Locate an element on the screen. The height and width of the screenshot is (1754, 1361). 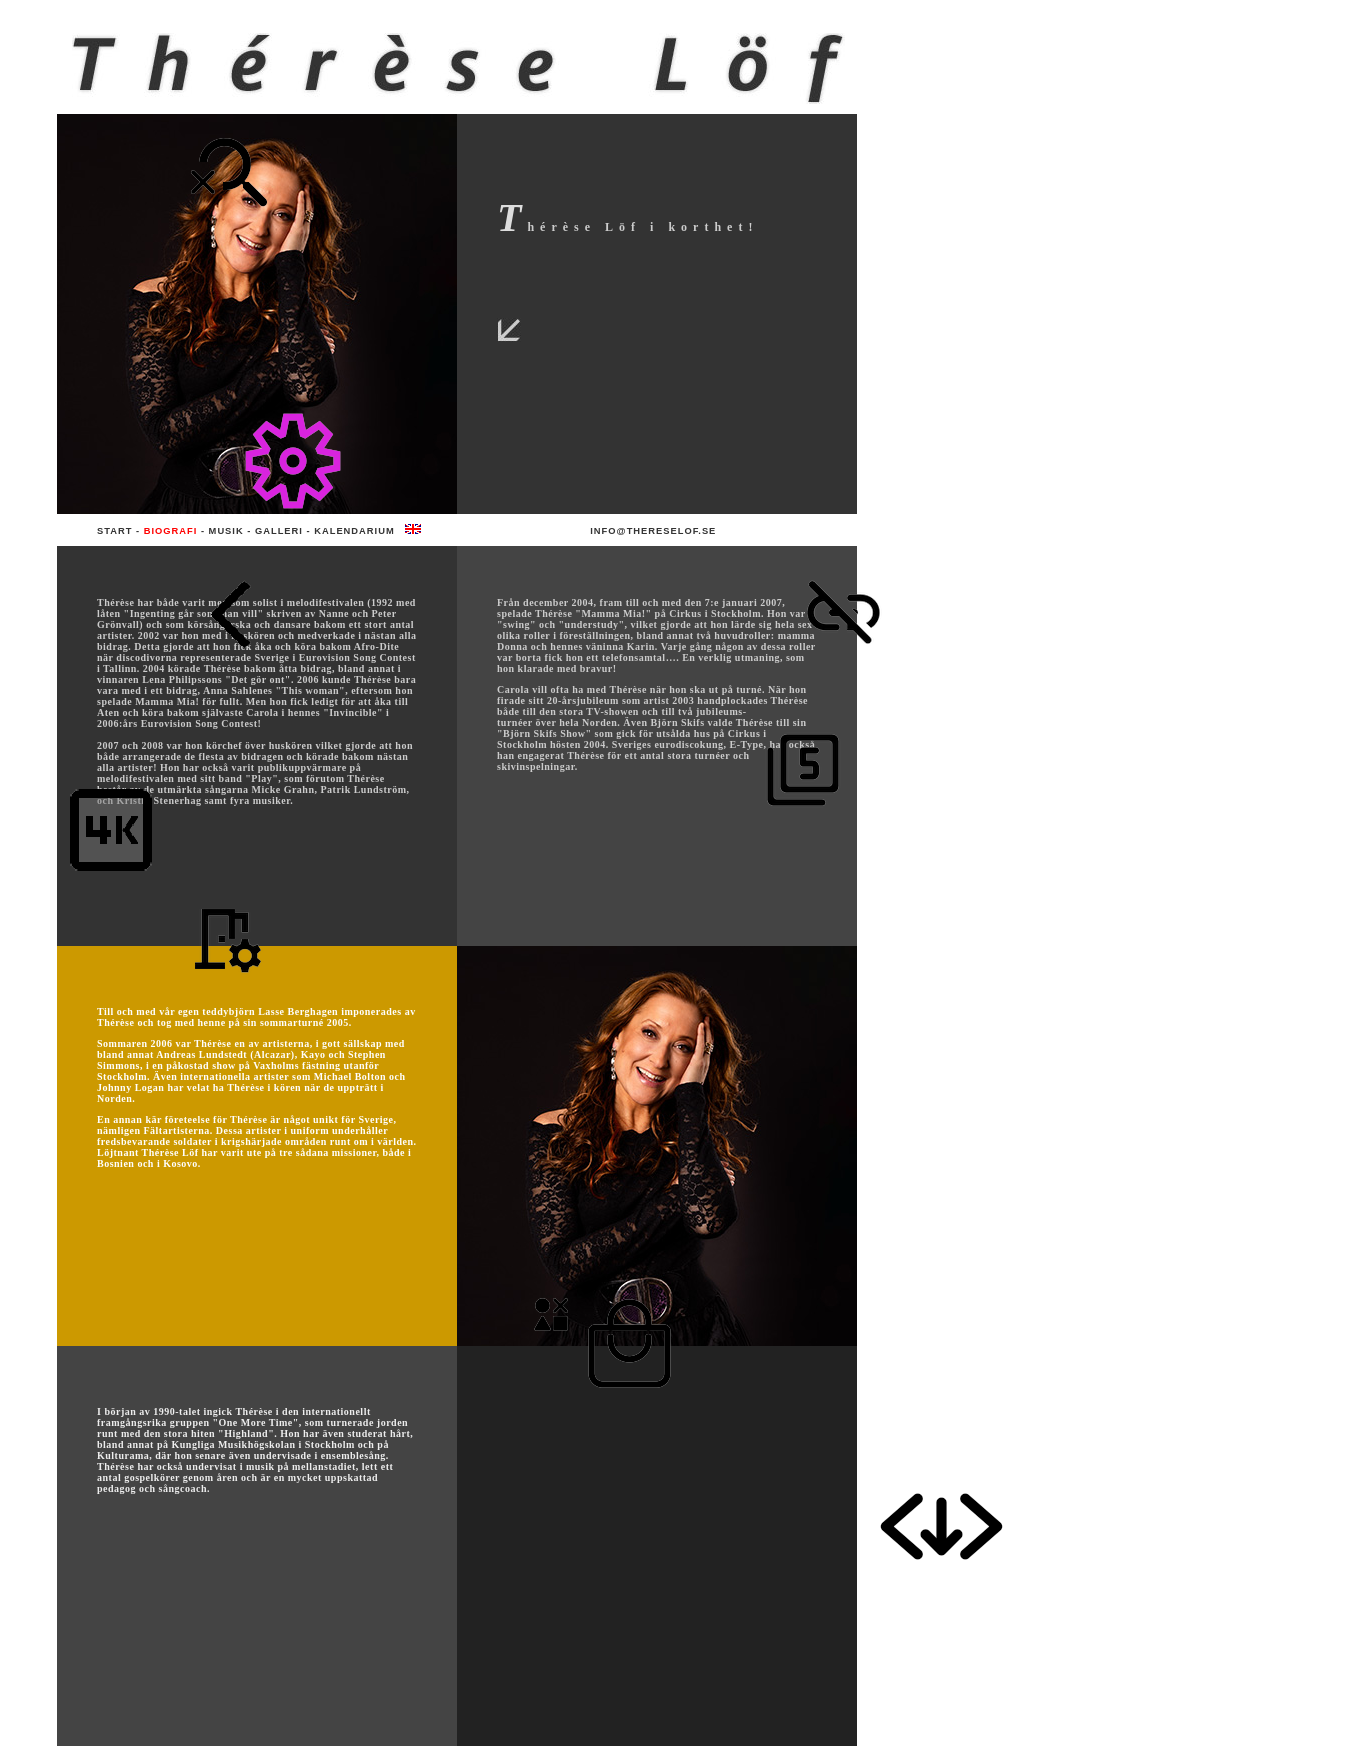
go back to the previous screen is located at coordinates (231, 614).